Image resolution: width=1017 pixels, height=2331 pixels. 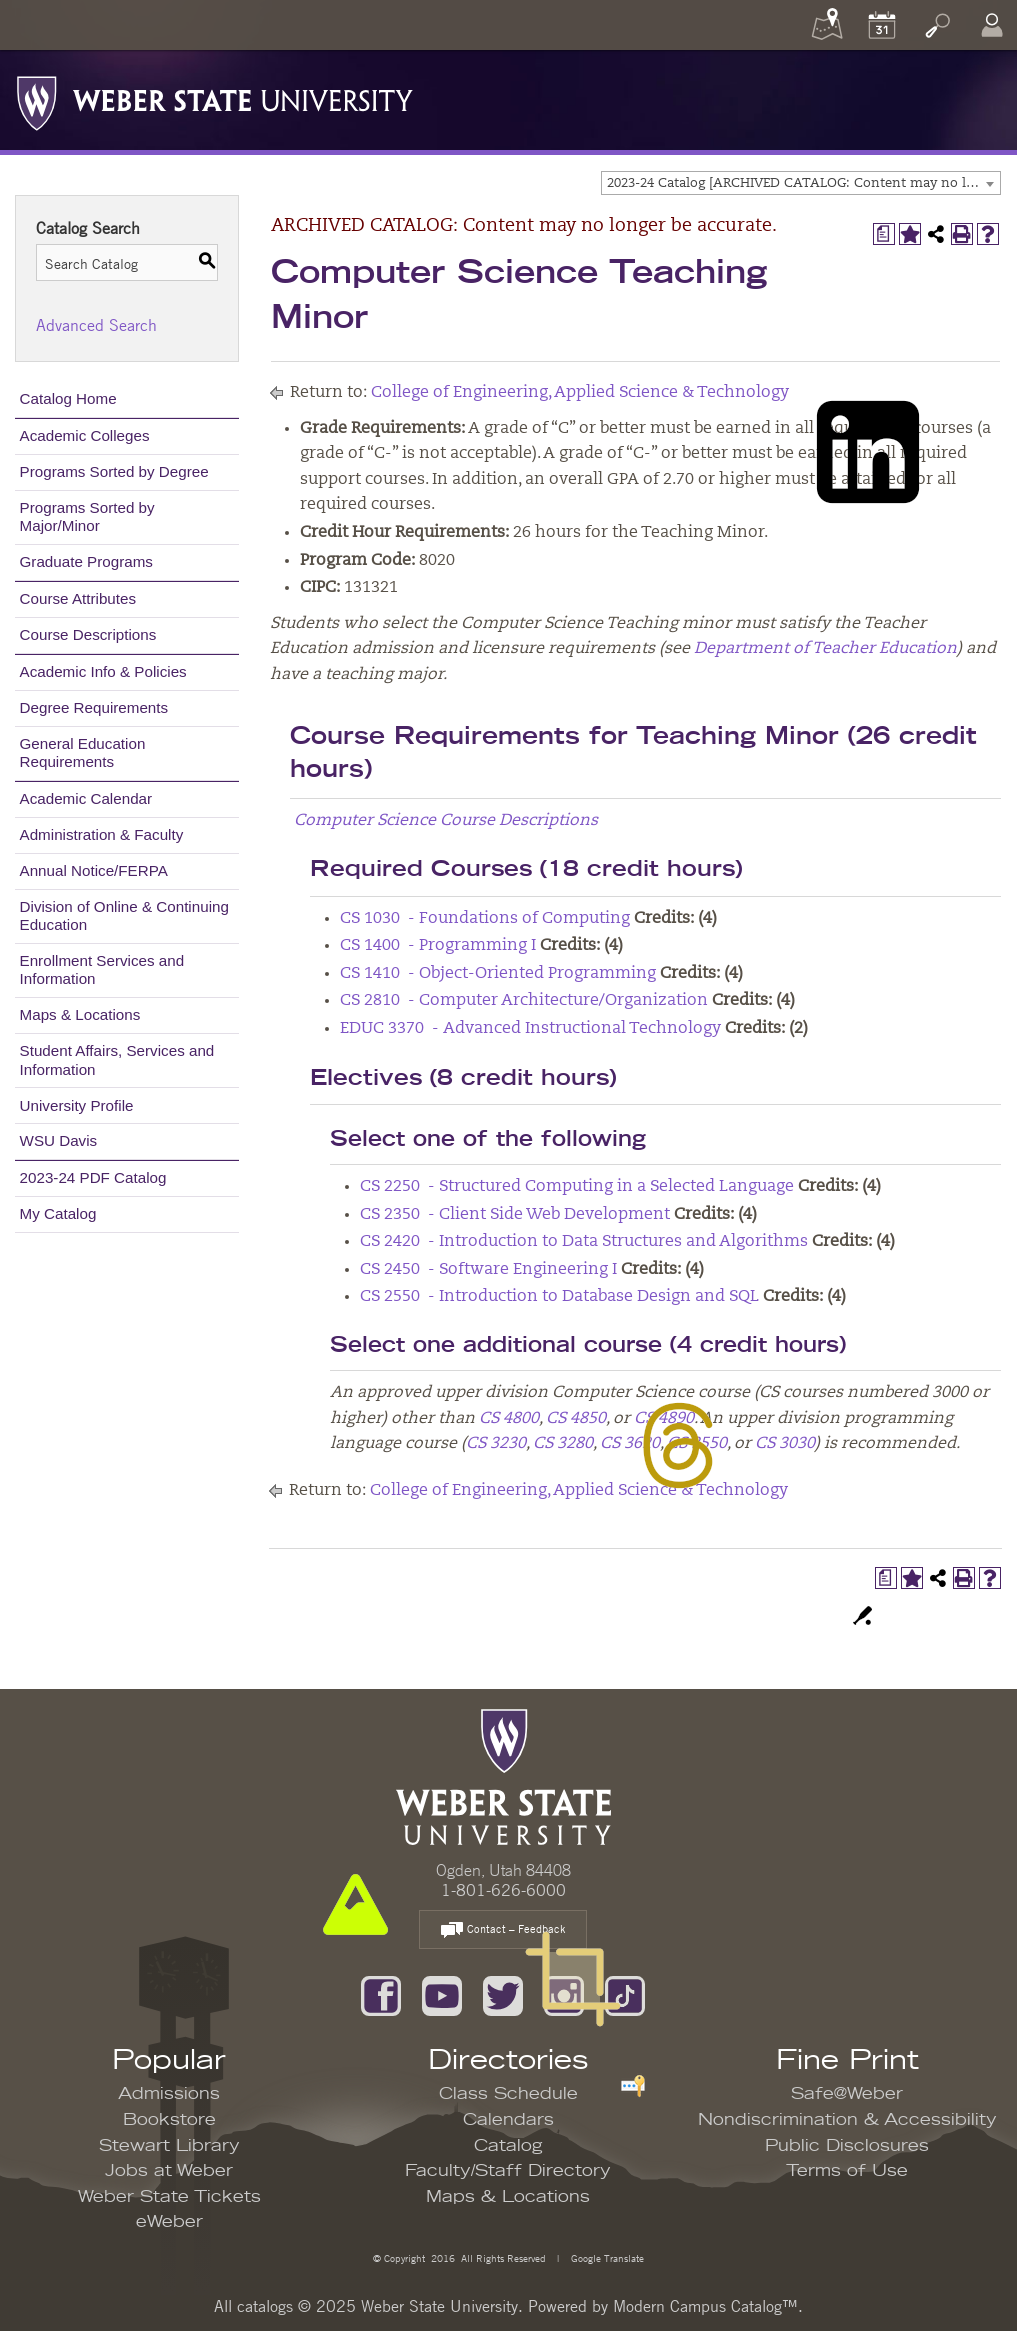 I want to click on view outdoor or nature-related content, so click(x=355, y=1906).